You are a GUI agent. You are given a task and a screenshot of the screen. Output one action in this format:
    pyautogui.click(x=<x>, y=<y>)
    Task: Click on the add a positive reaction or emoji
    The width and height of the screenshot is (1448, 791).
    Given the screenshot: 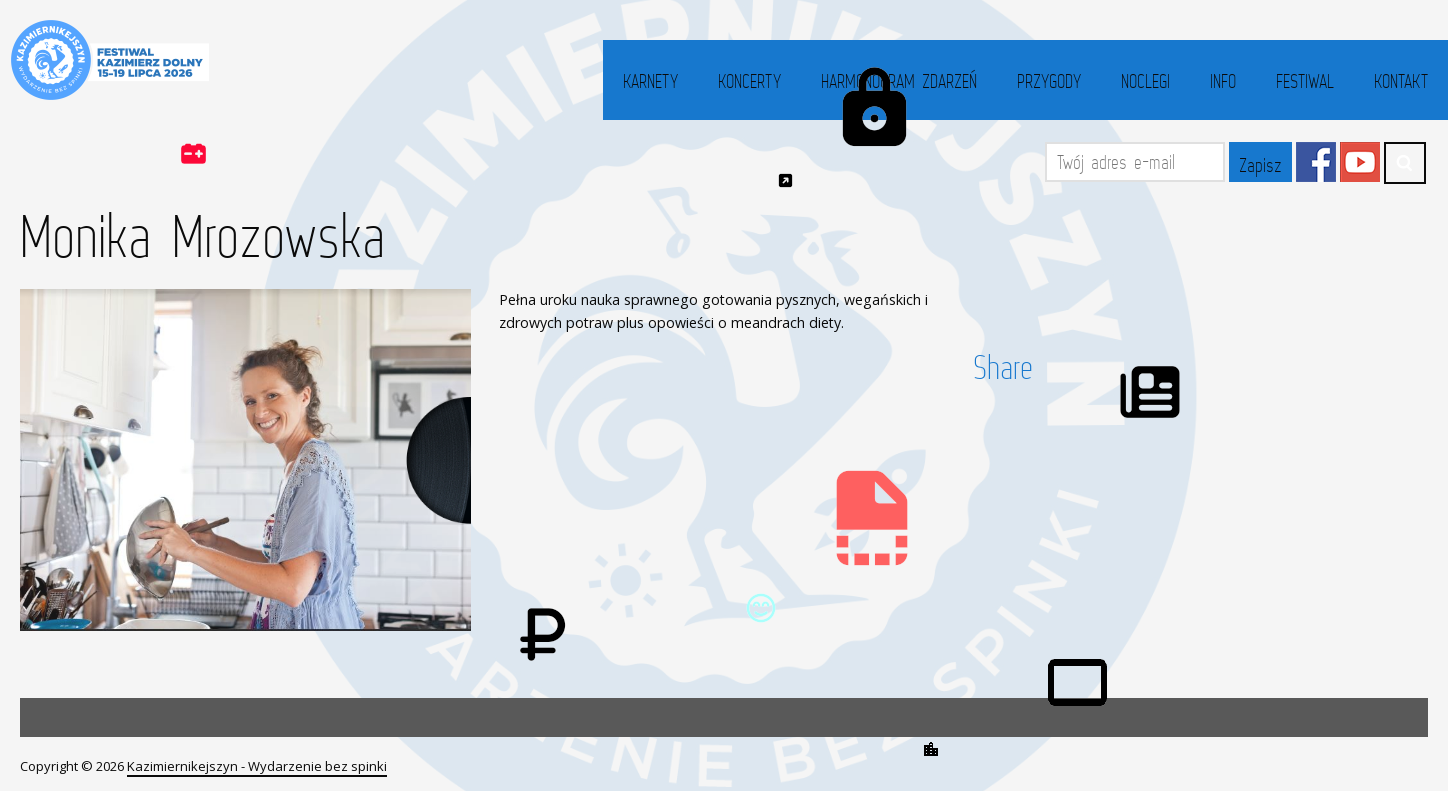 What is the action you would take?
    pyautogui.click(x=761, y=608)
    